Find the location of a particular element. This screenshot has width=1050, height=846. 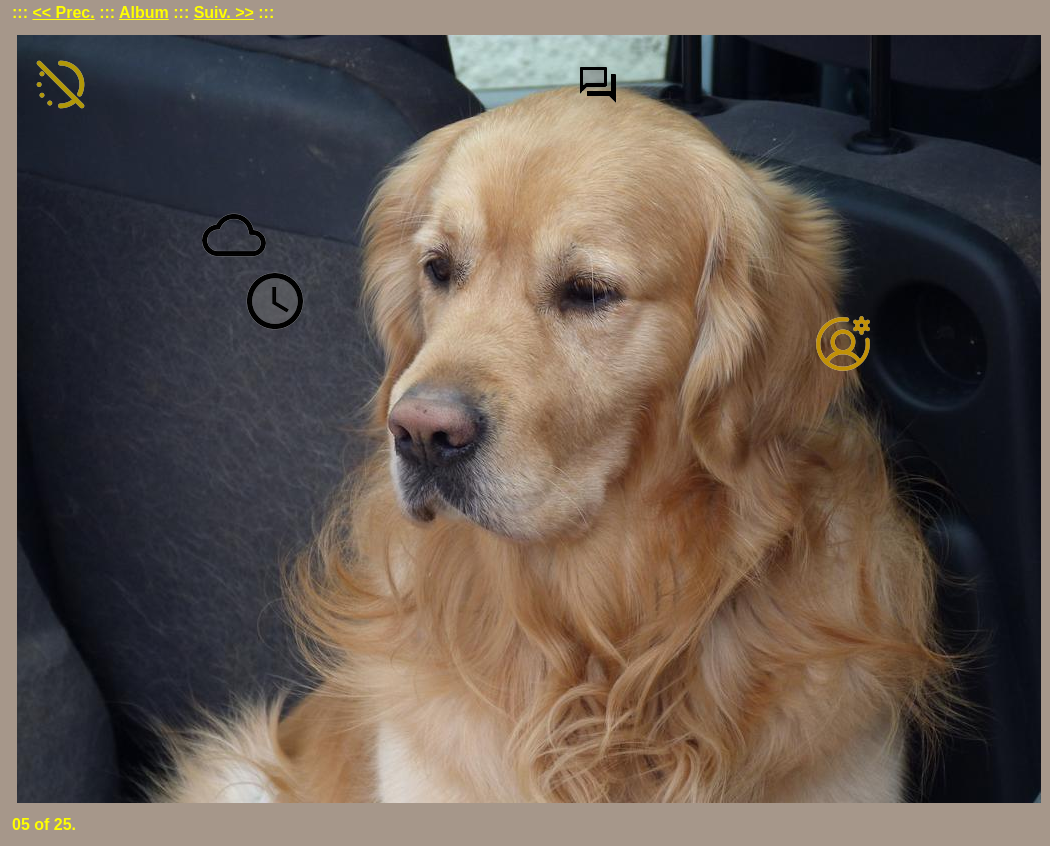

open messages or chat is located at coordinates (598, 85).